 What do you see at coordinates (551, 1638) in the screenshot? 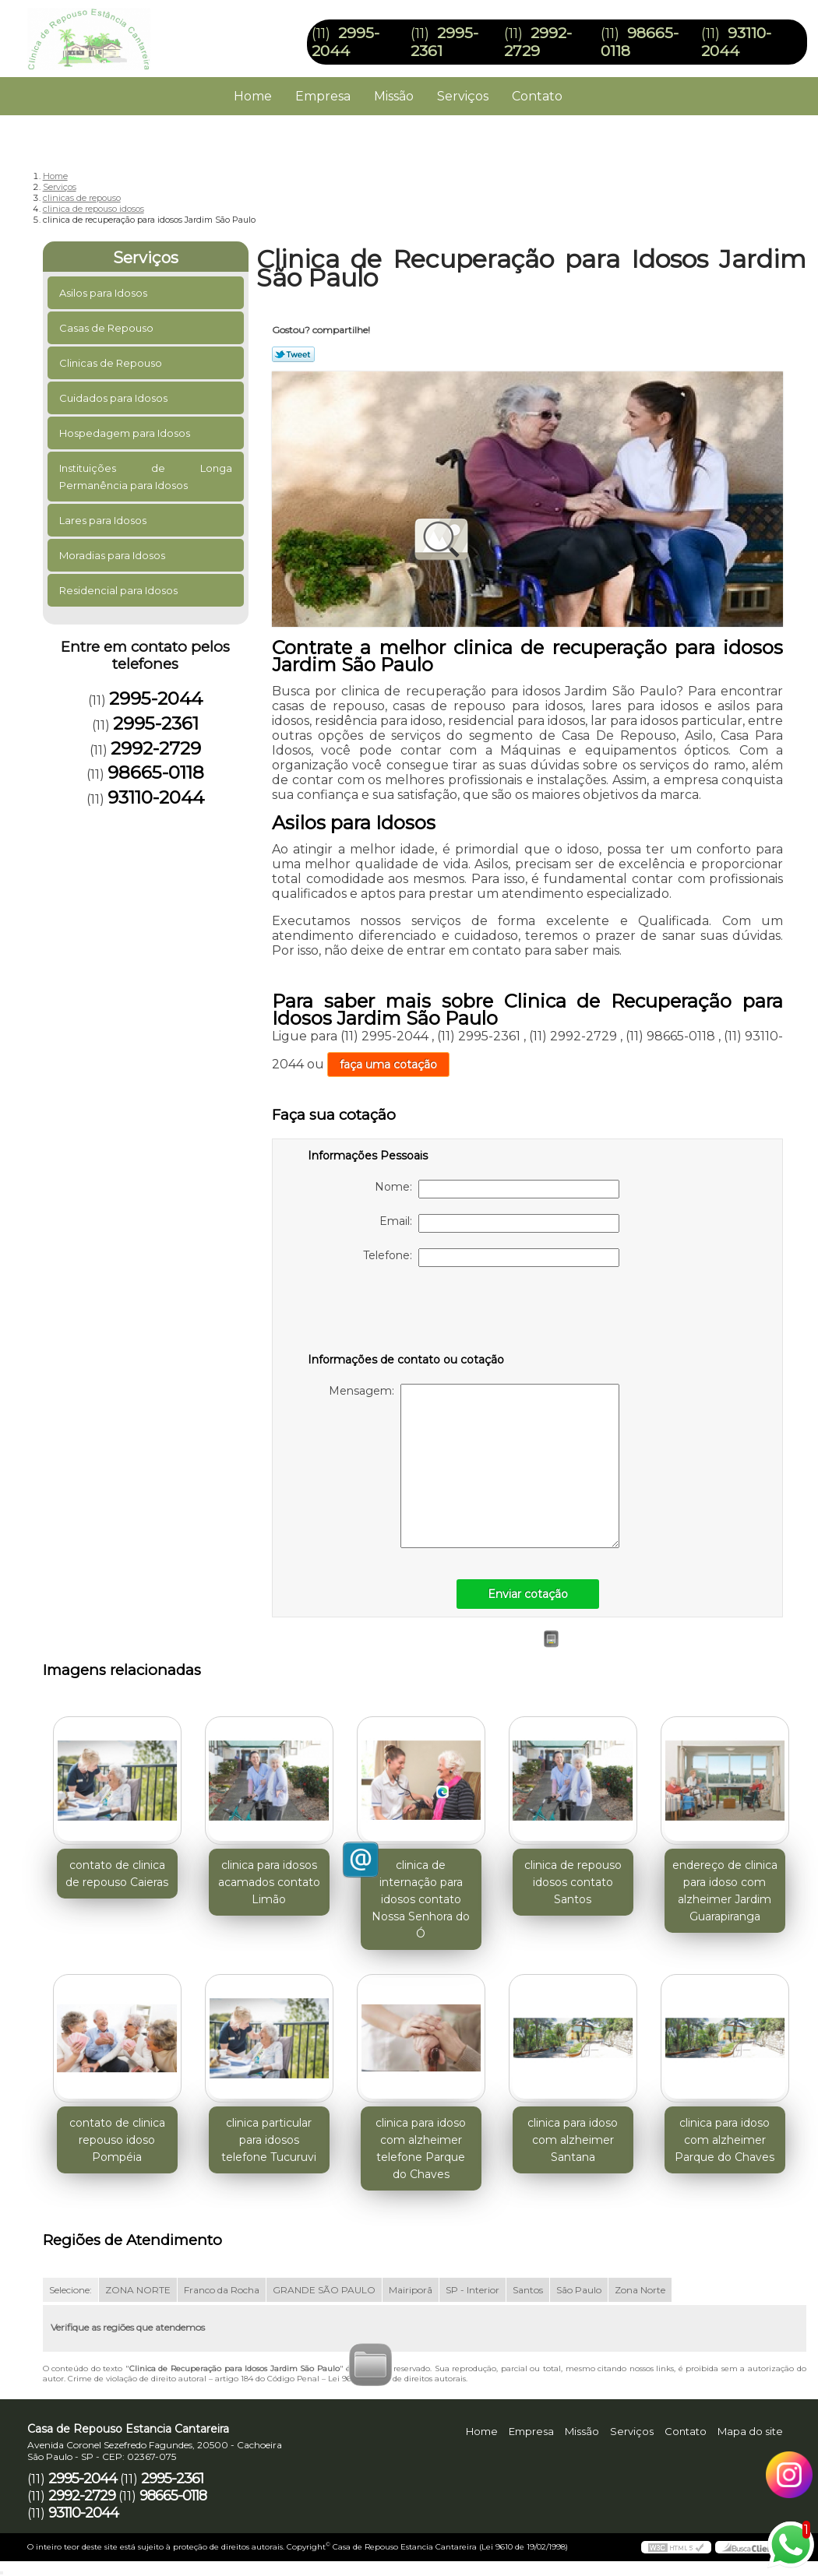
I see `NES game ROM file` at bounding box center [551, 1638].